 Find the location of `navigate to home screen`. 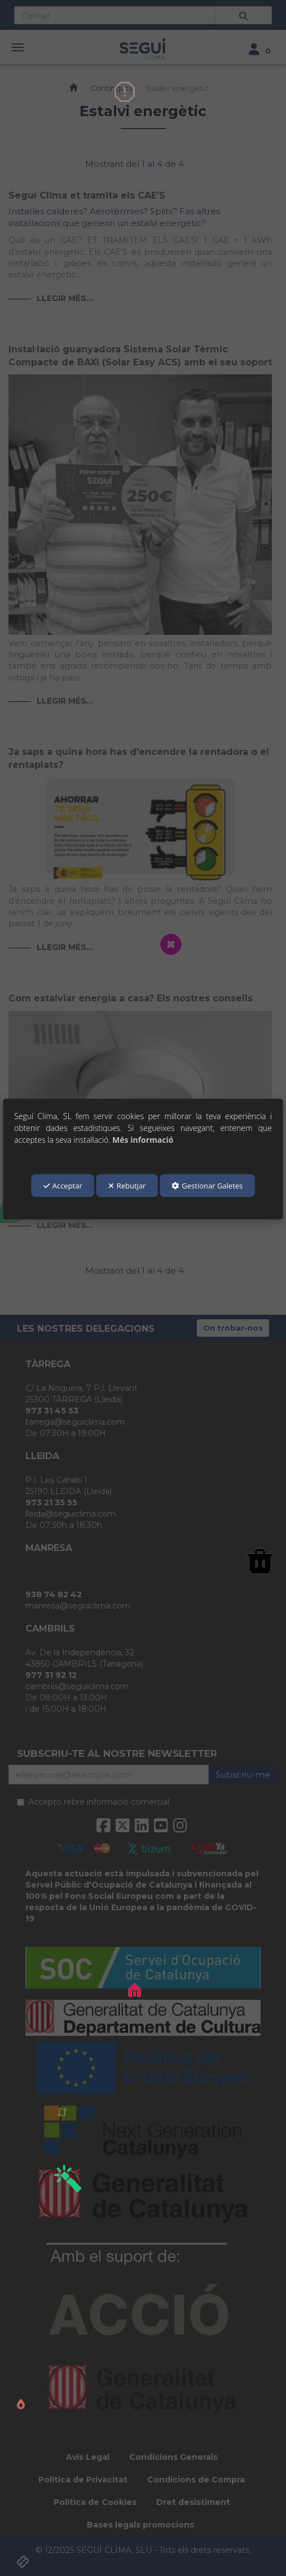

navigate to home screen is located at coordinates (134, 1990).